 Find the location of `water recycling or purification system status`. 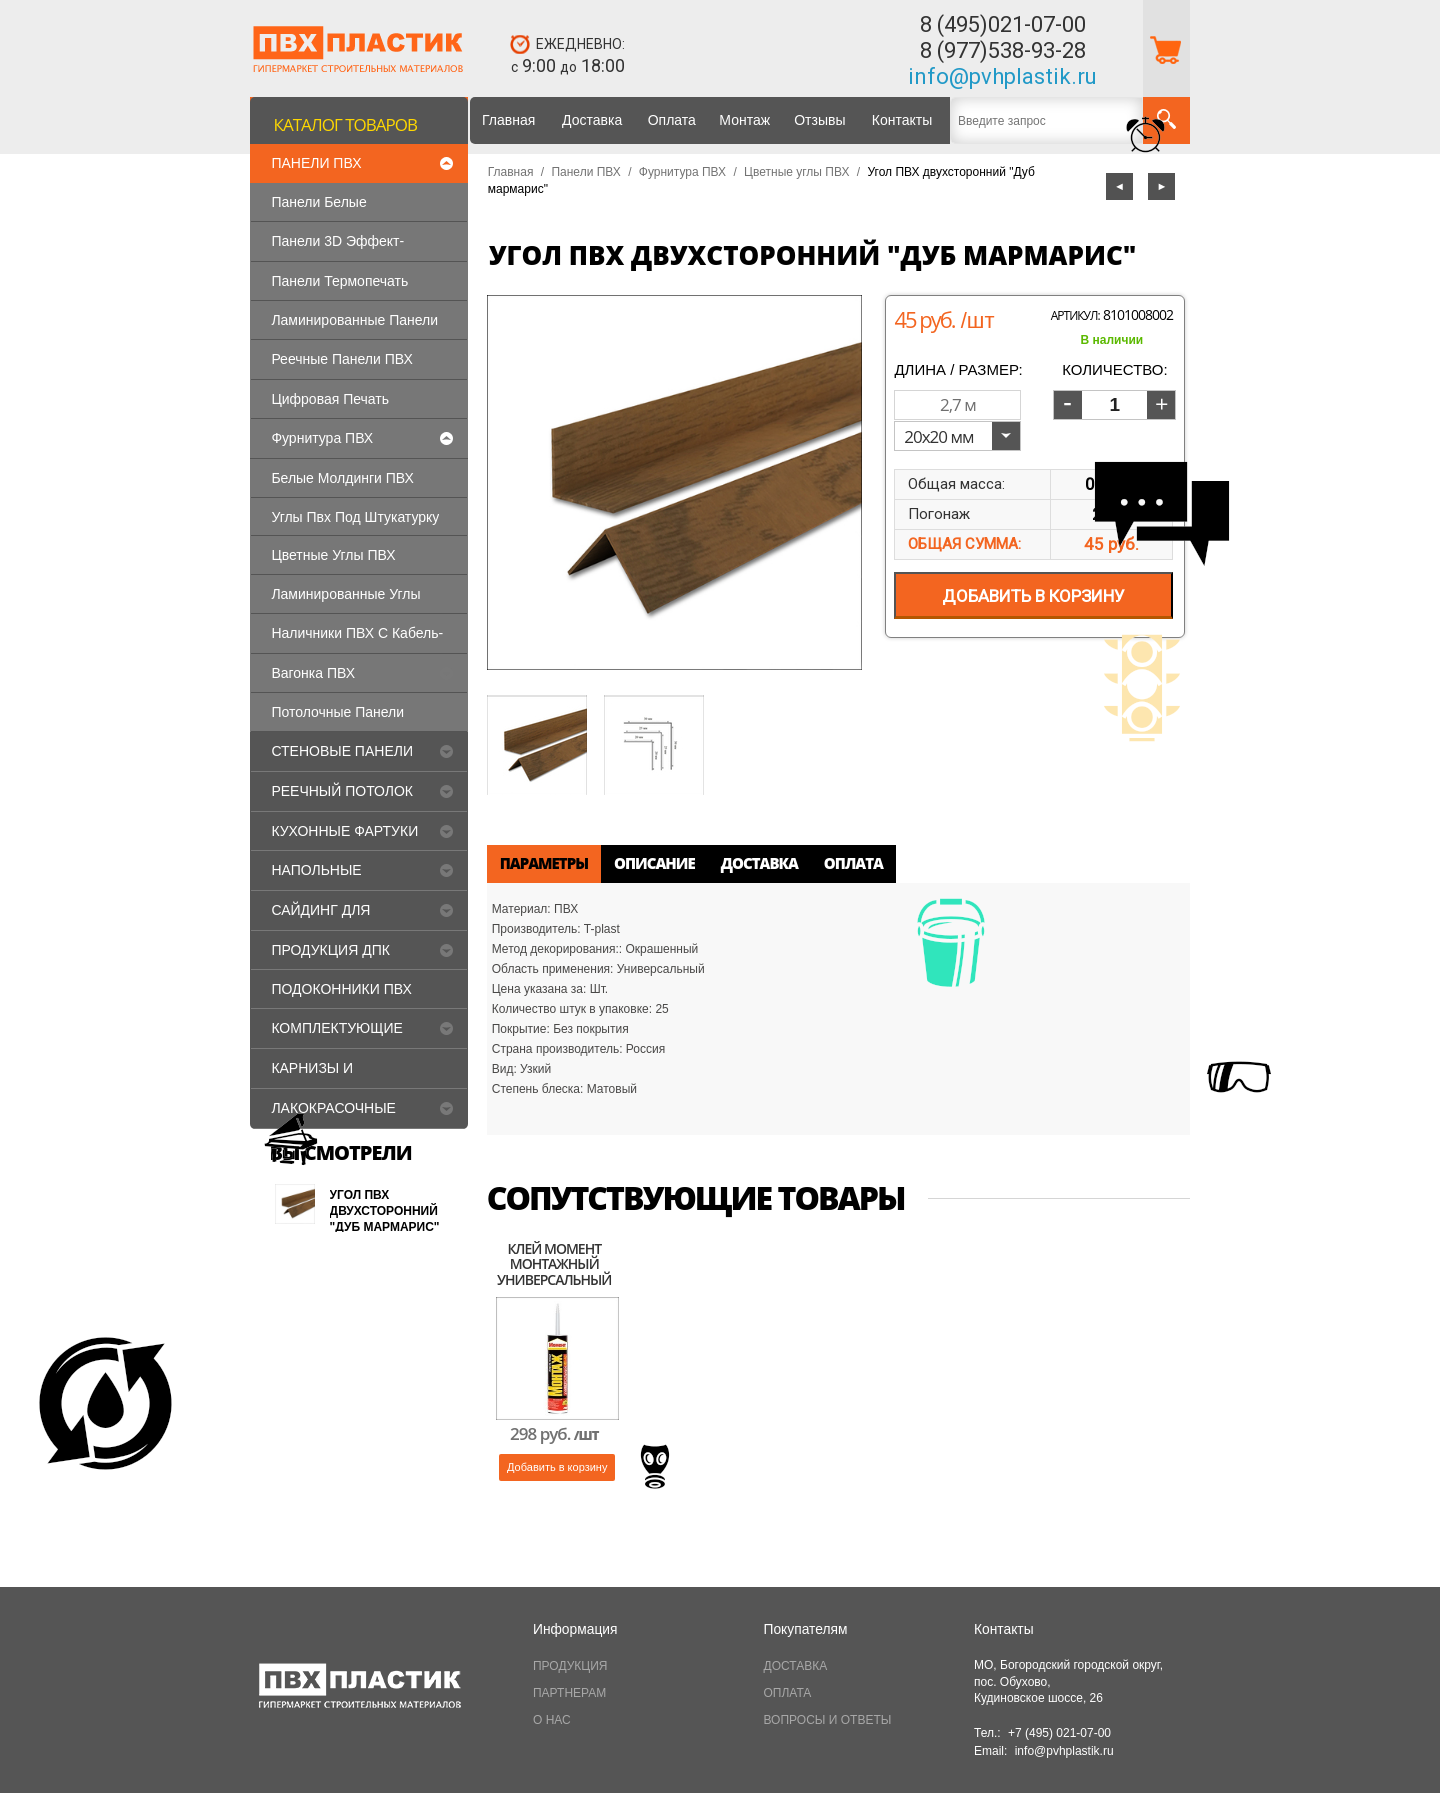

water recycling or purification system status is located at coordinates (105, 1403).